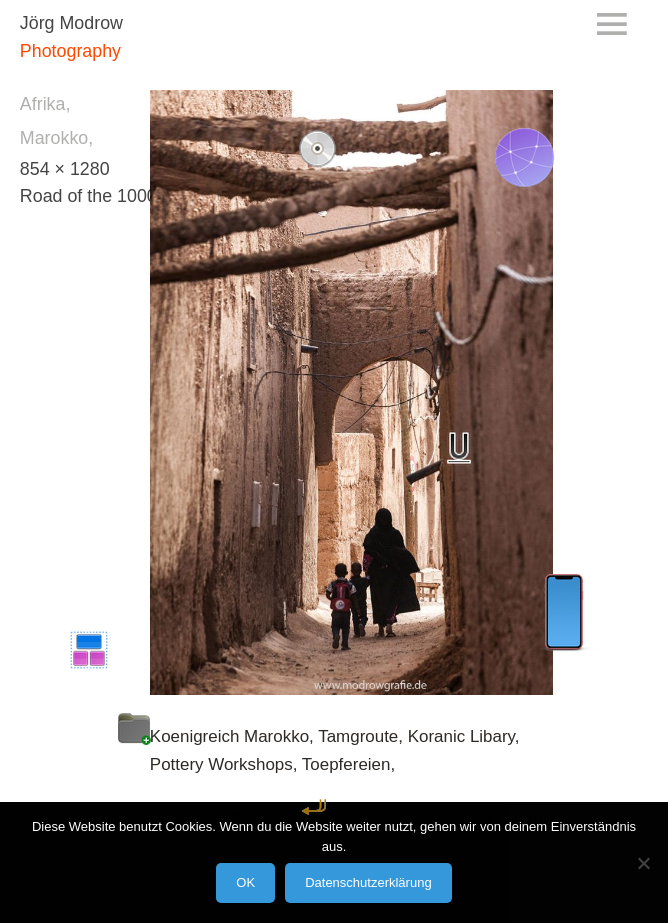 The image size is (668, 923). I want to click on apply underline formatting to selected text, so click(459, 448).